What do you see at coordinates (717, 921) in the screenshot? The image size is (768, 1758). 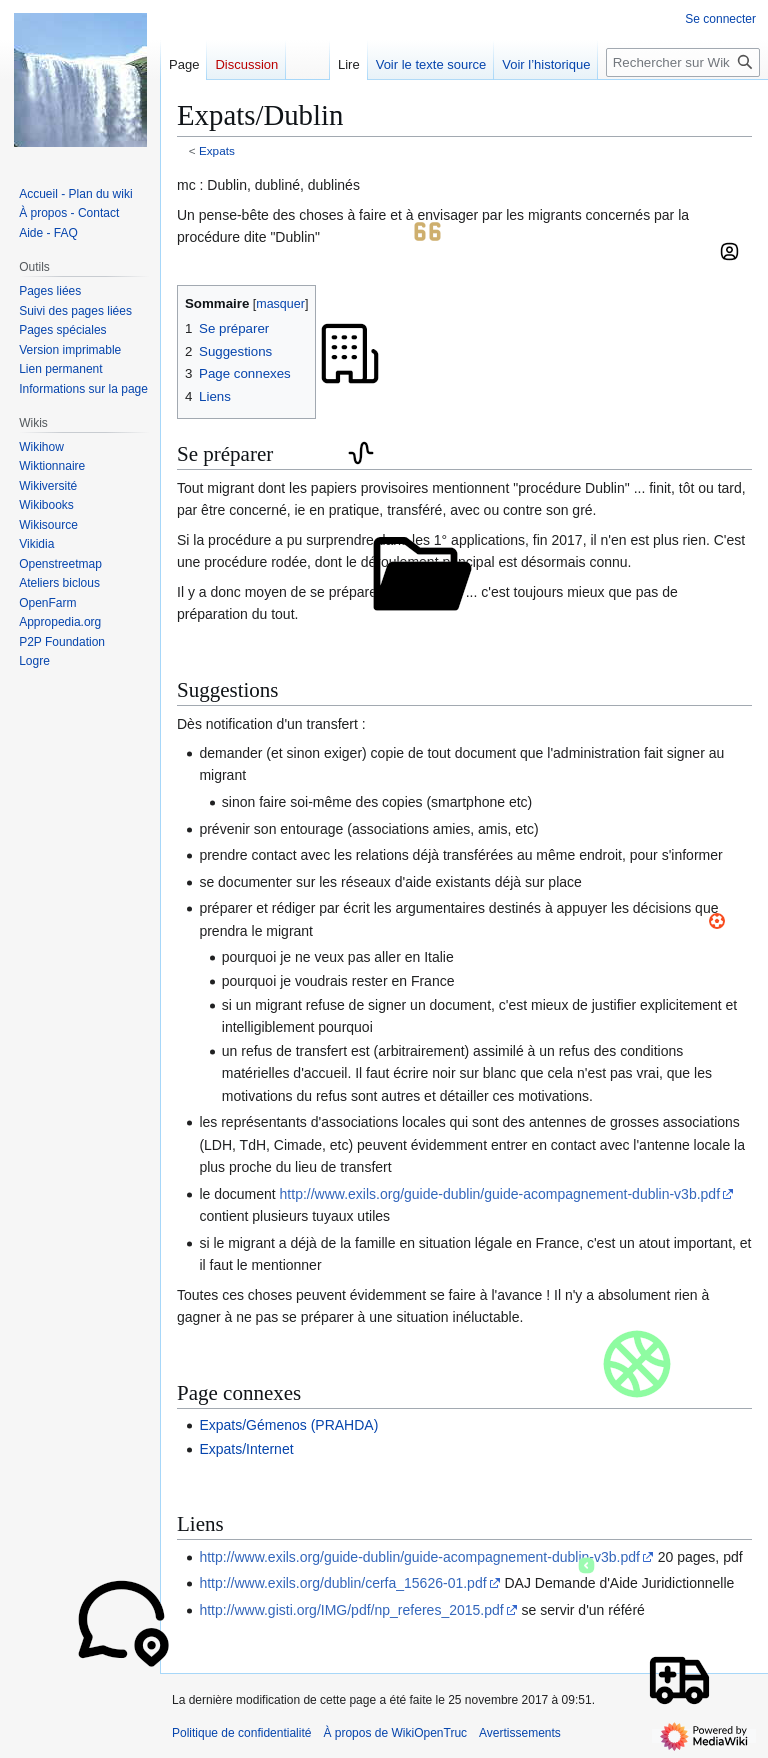 I see `access sports or football content` at bounding box center [717, 921].